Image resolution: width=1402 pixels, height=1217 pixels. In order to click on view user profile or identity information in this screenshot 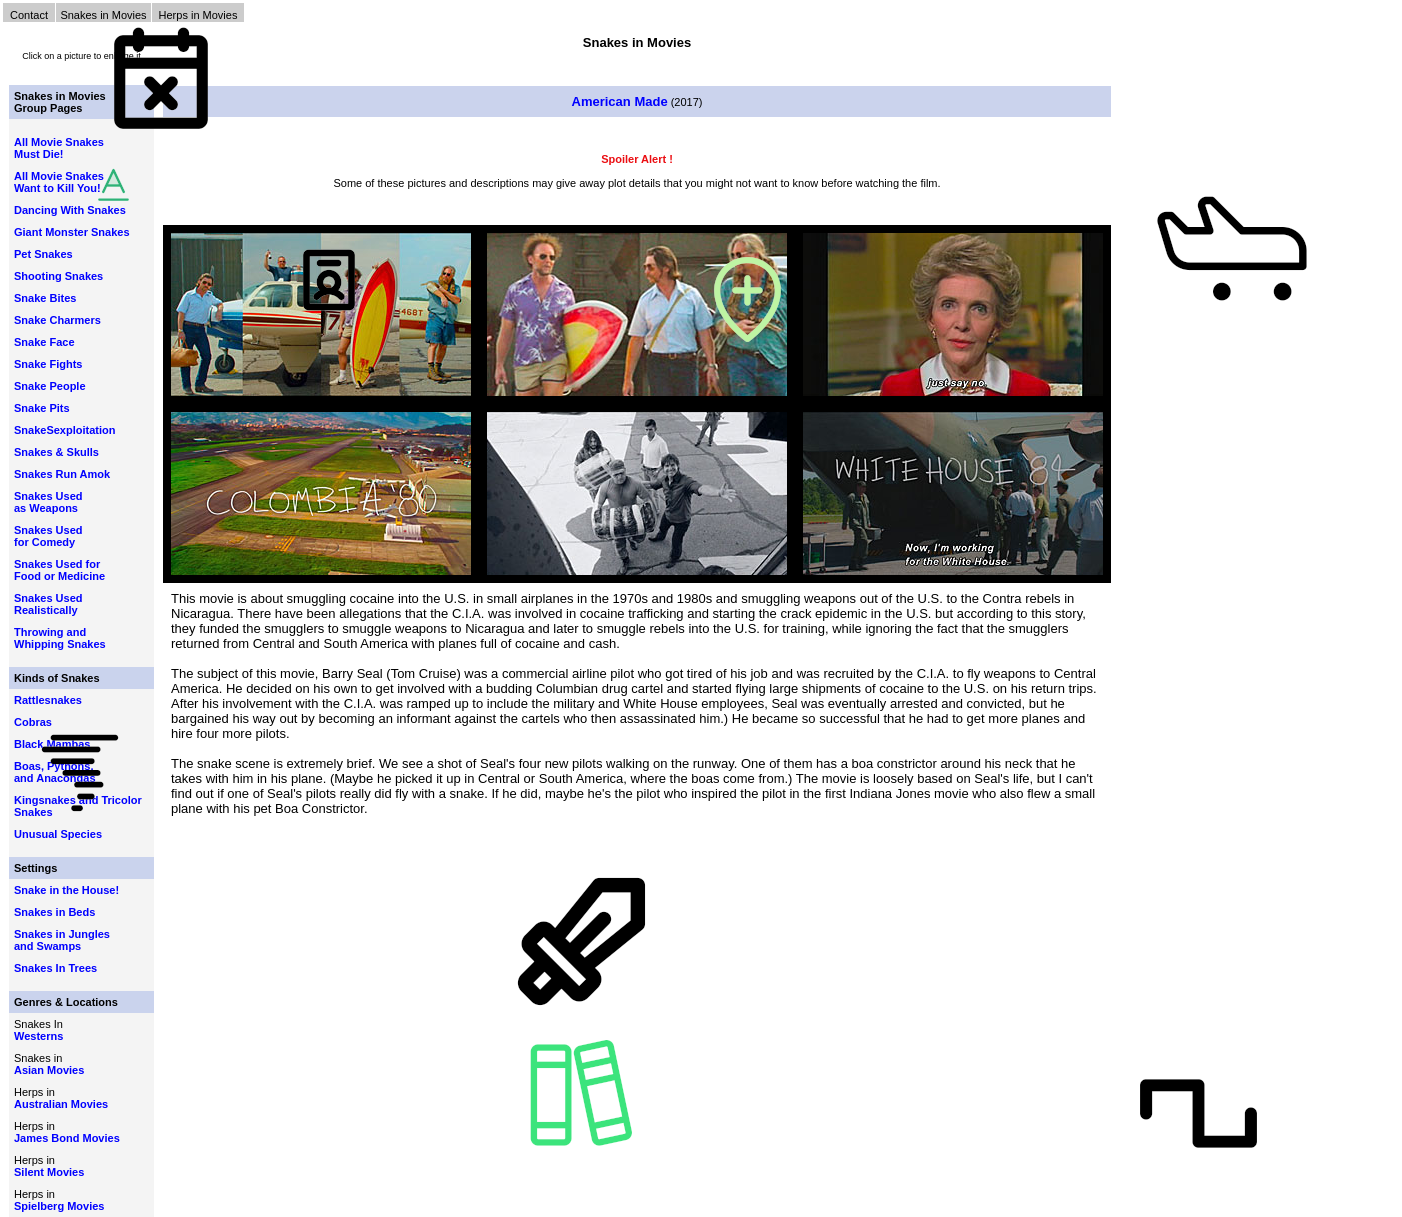, I will do `click(329, 280)`.